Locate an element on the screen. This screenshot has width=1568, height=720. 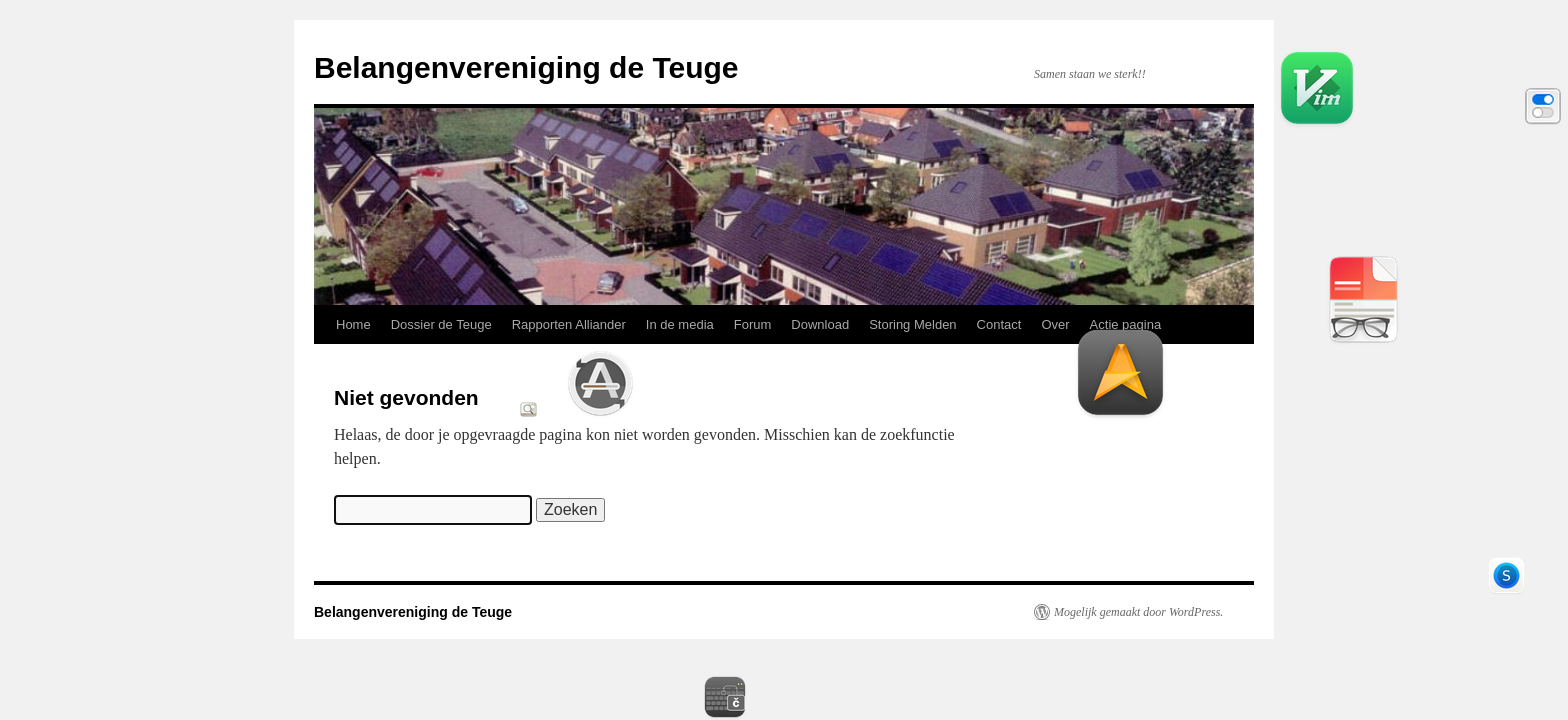
open vim text editor is located at coordinates (1317, 88).